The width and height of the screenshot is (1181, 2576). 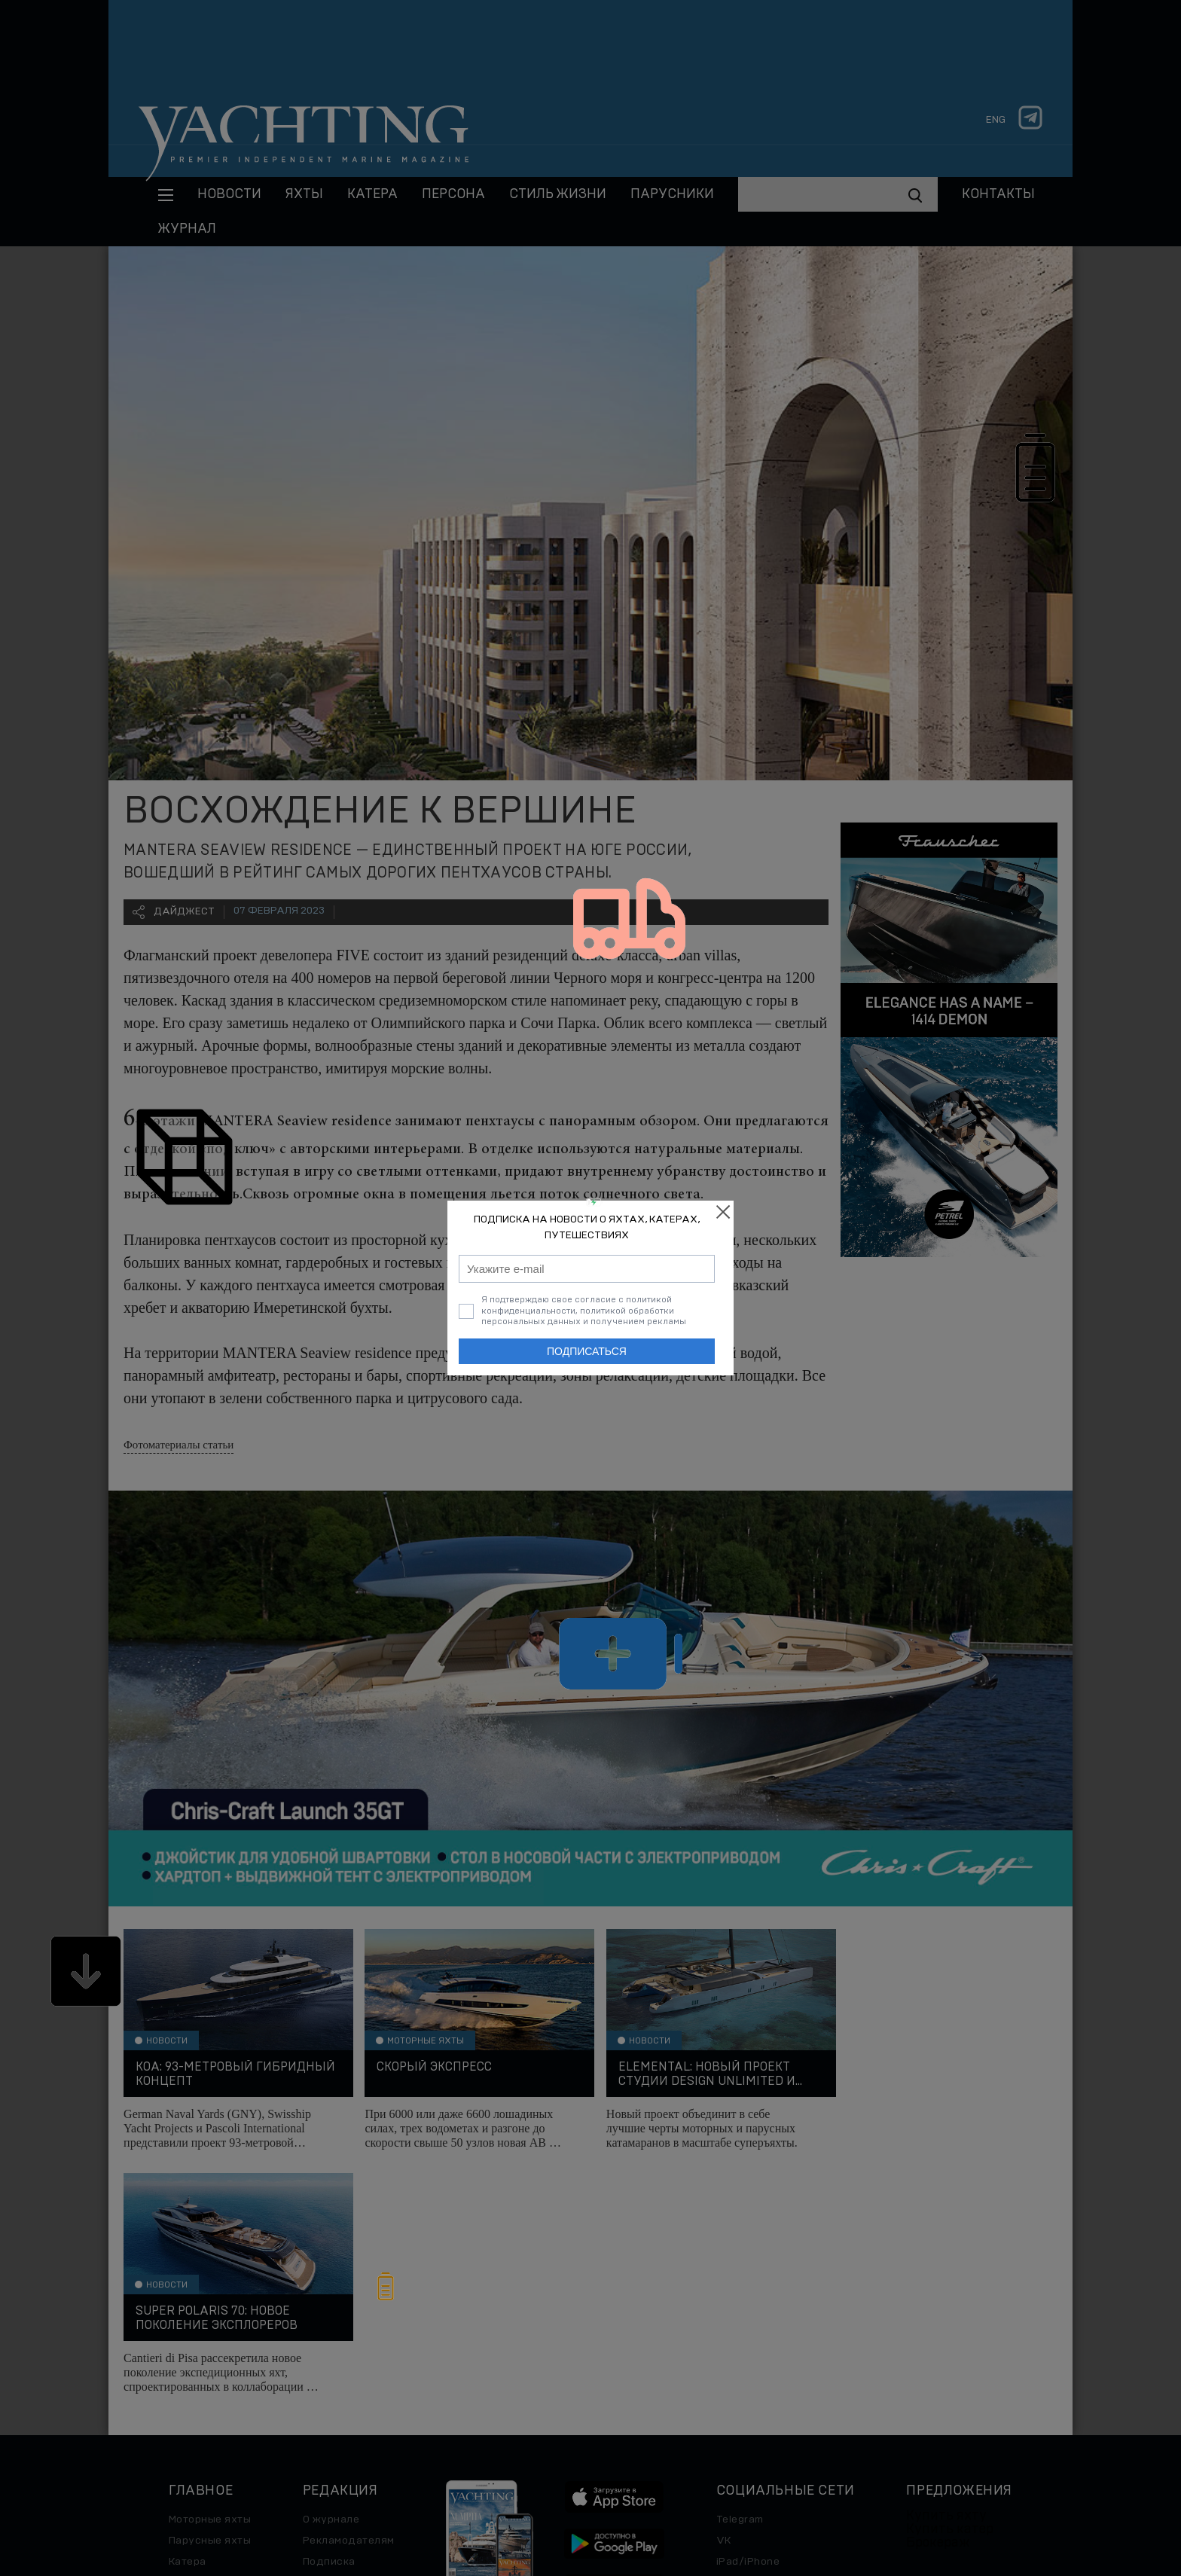 What do you see at coordinates (86, 1971) in the screenshot?
I see `download file or content` at bounding box center [86, 1971].